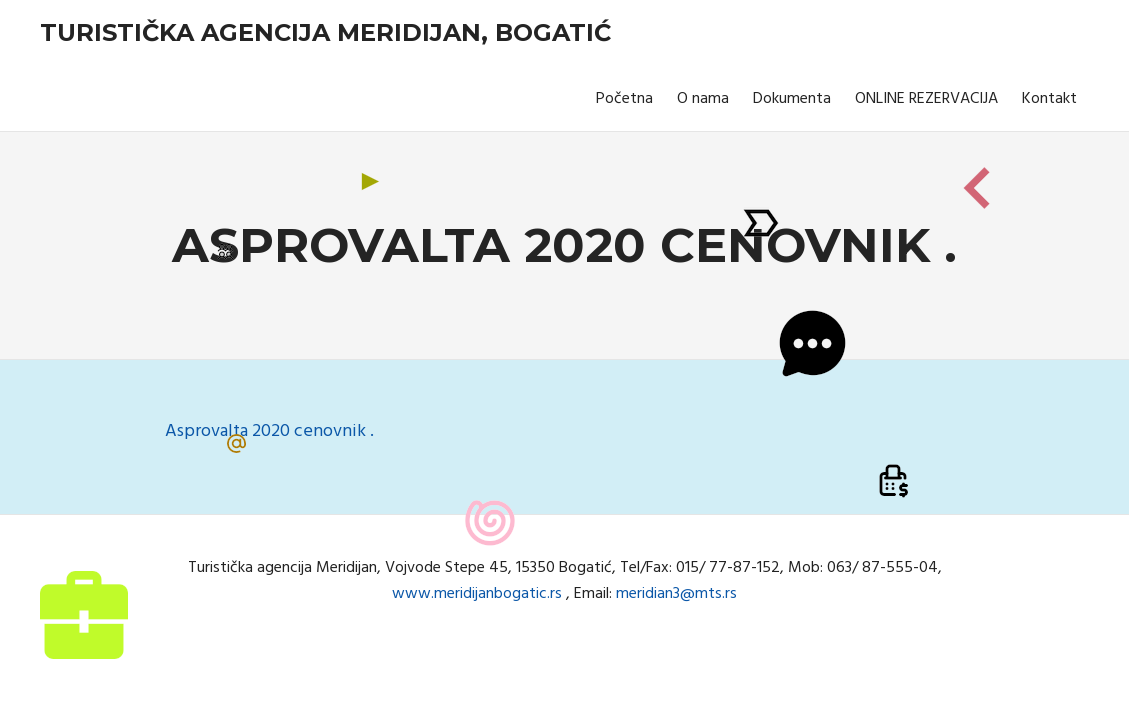 This screenshot has height=720, width=1129. What do you see at coordinates (977, 188) in the screenshot?
I see `go back to the previous screen` at bounding box center [977, 188].